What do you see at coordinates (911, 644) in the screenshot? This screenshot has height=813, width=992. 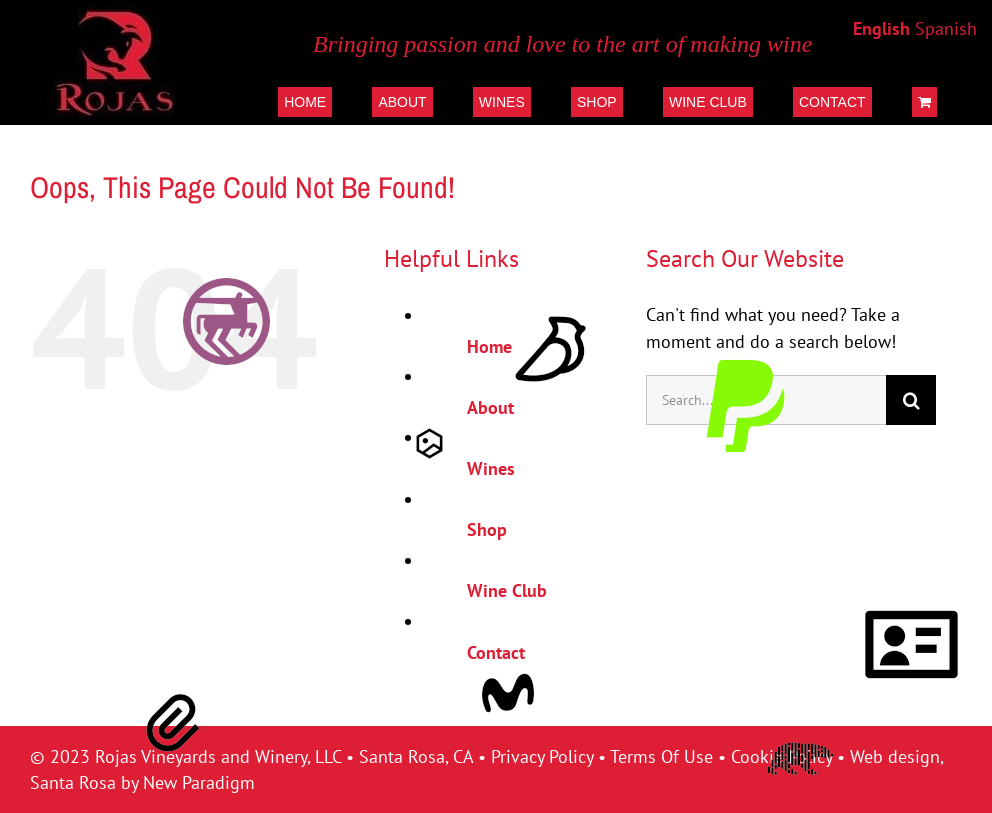 I see `view your profile or identification details` at bounding box center [911, 644].